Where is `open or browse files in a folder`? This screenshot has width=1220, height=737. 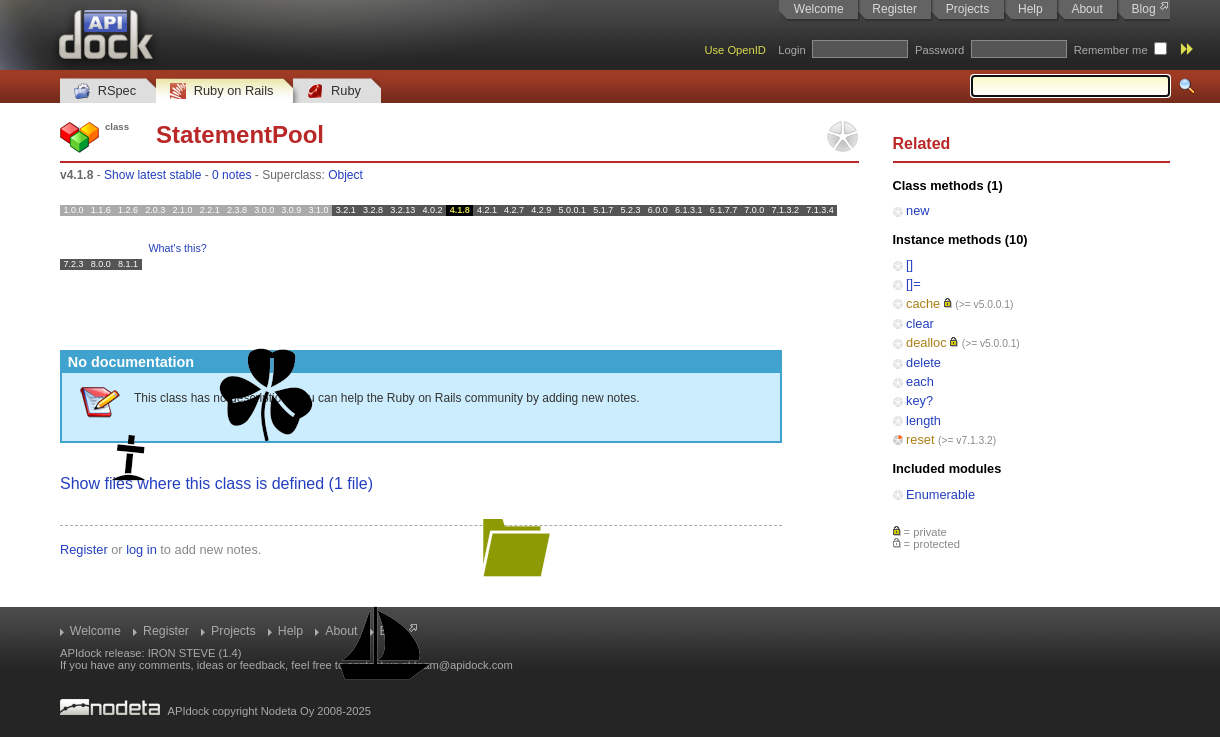 open or browse files in a folder is located at coordinates (515, 546).